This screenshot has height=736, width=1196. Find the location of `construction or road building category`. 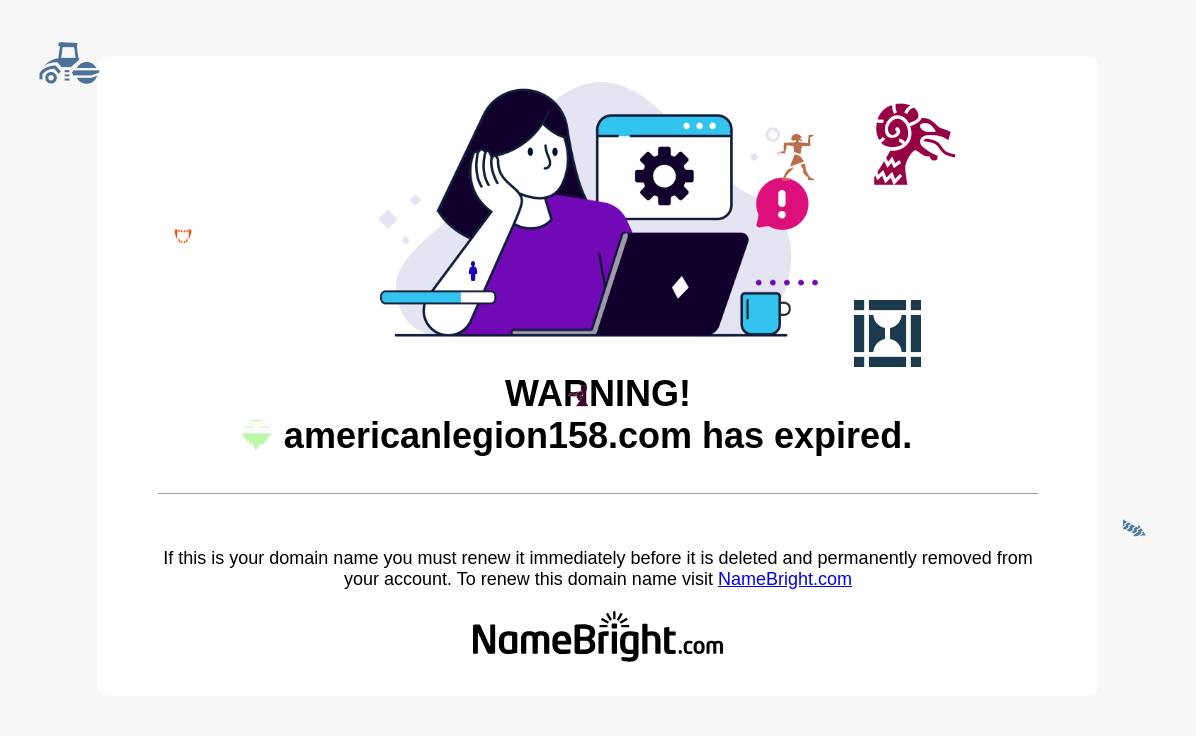

construction or road building category is located at coordinates (69, 60).